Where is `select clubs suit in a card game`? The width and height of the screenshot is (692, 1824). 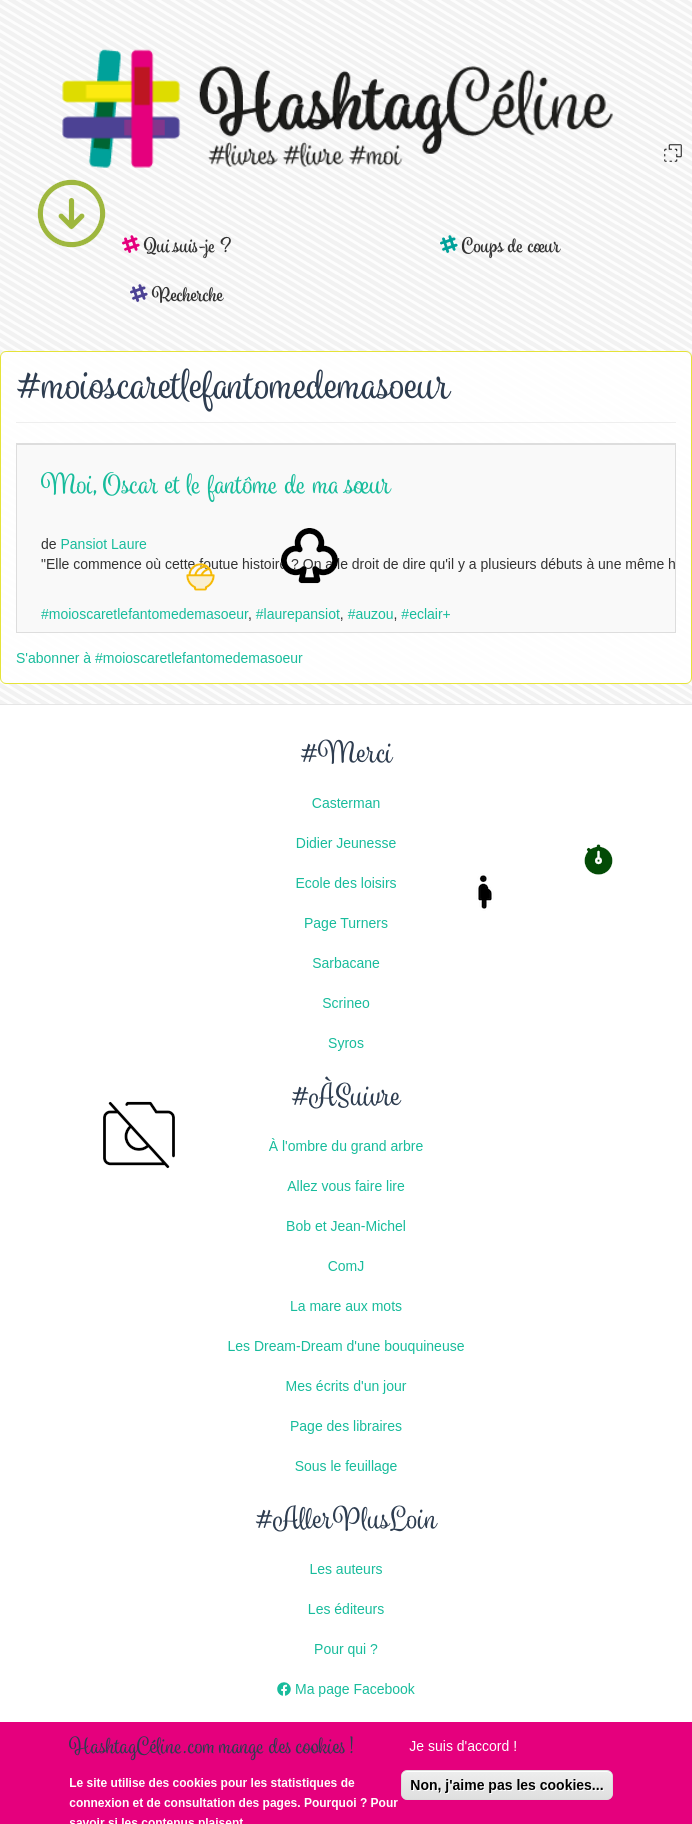
select clubs suit in a card game is located at coordinates (309, 556).